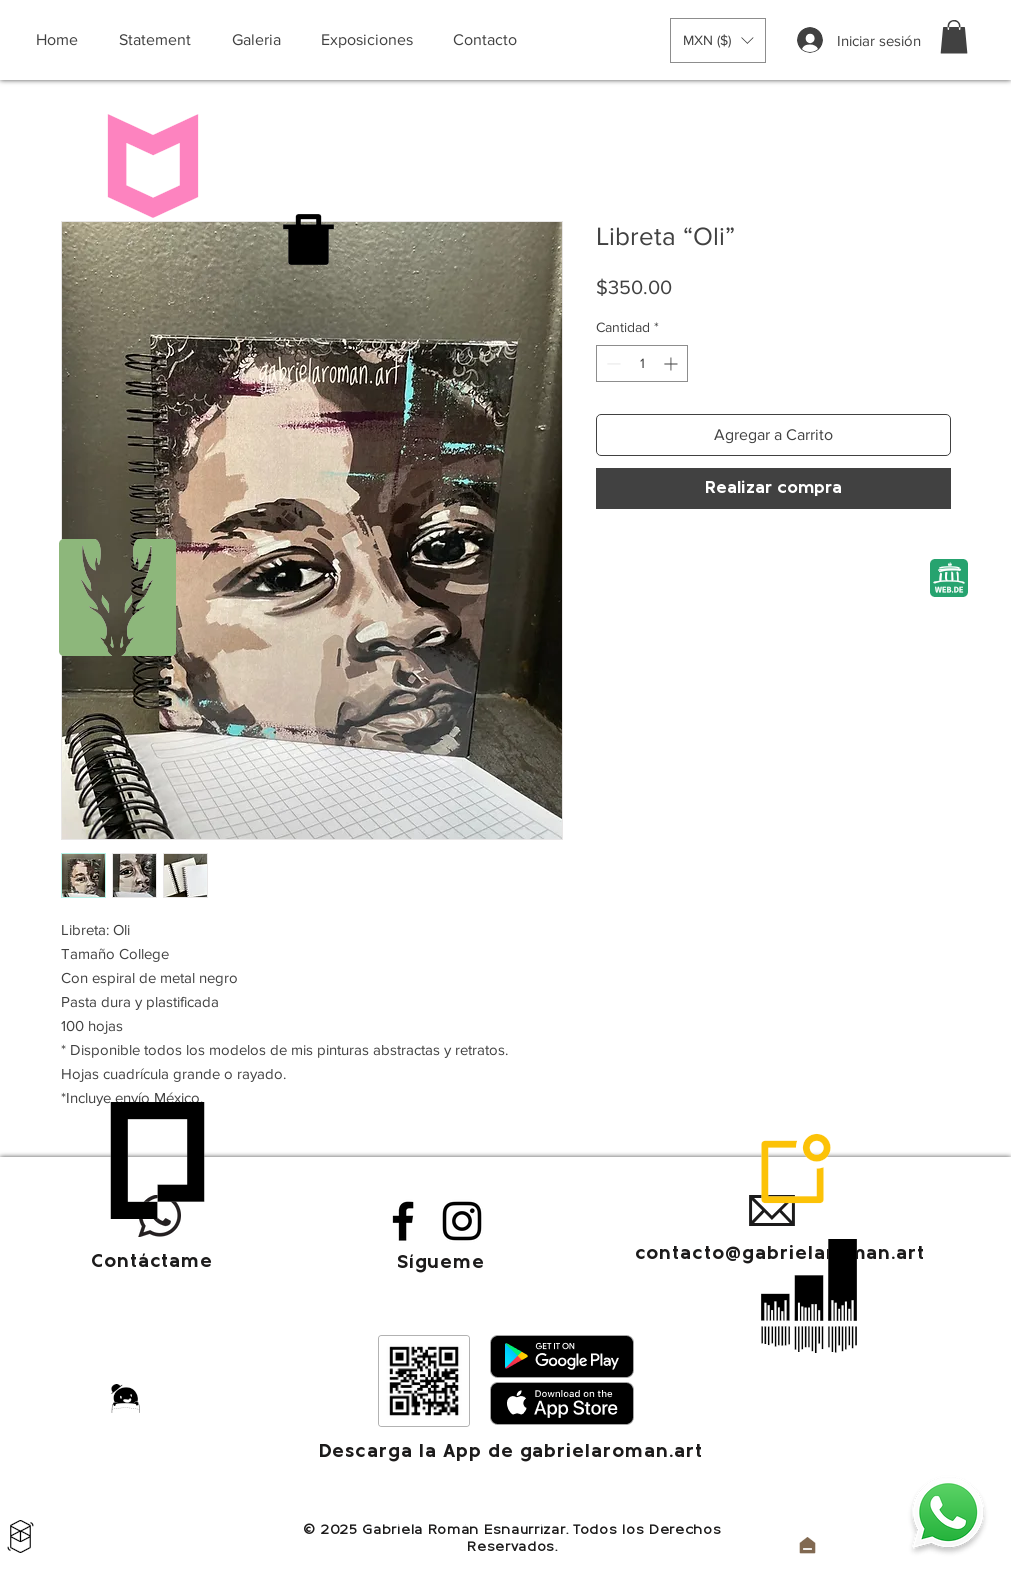 This screenshot has height=1578, width=1011. I want to click on pagekit CMS logo, so click(157, 1160).